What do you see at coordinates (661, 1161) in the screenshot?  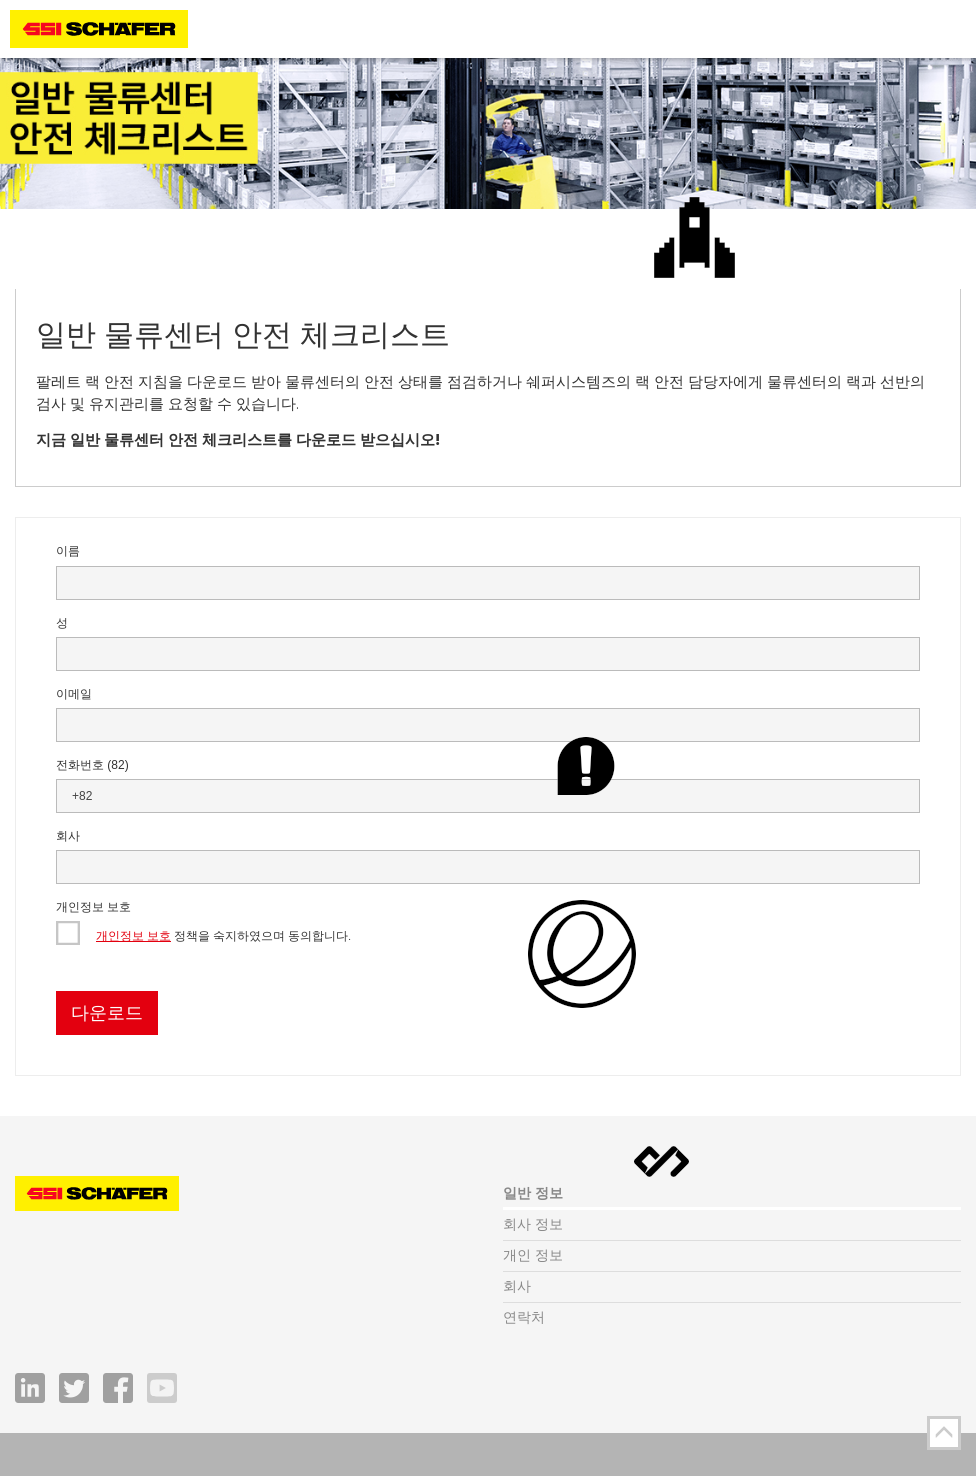 I see `open daily.dev app` at bounding box center [661, 1161].